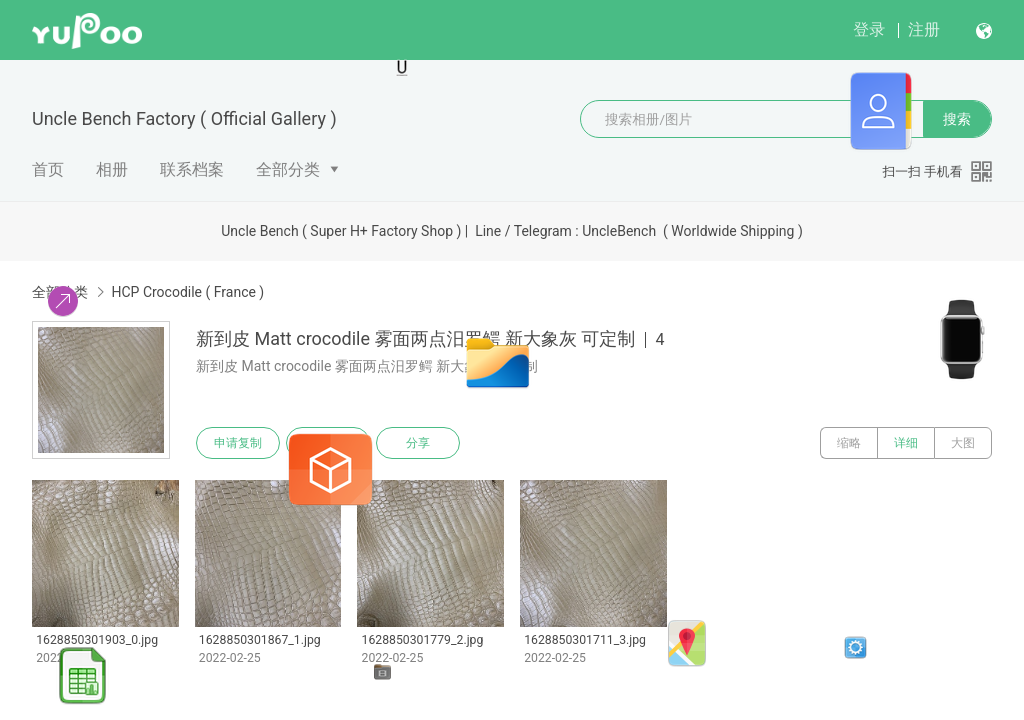  What do you see at coordinates (961, 339) in the screenshot?
I see `apple watch device in connected devices list` at bounding box center [961, 339].